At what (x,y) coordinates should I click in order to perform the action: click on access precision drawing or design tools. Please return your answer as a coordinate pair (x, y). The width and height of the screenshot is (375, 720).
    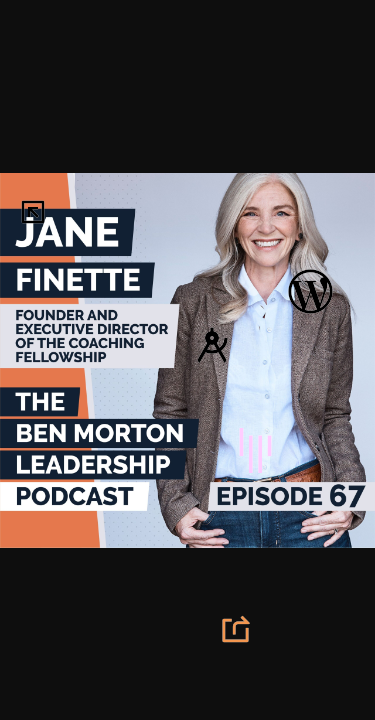
    Looking at the image, I should click on (212, 345).